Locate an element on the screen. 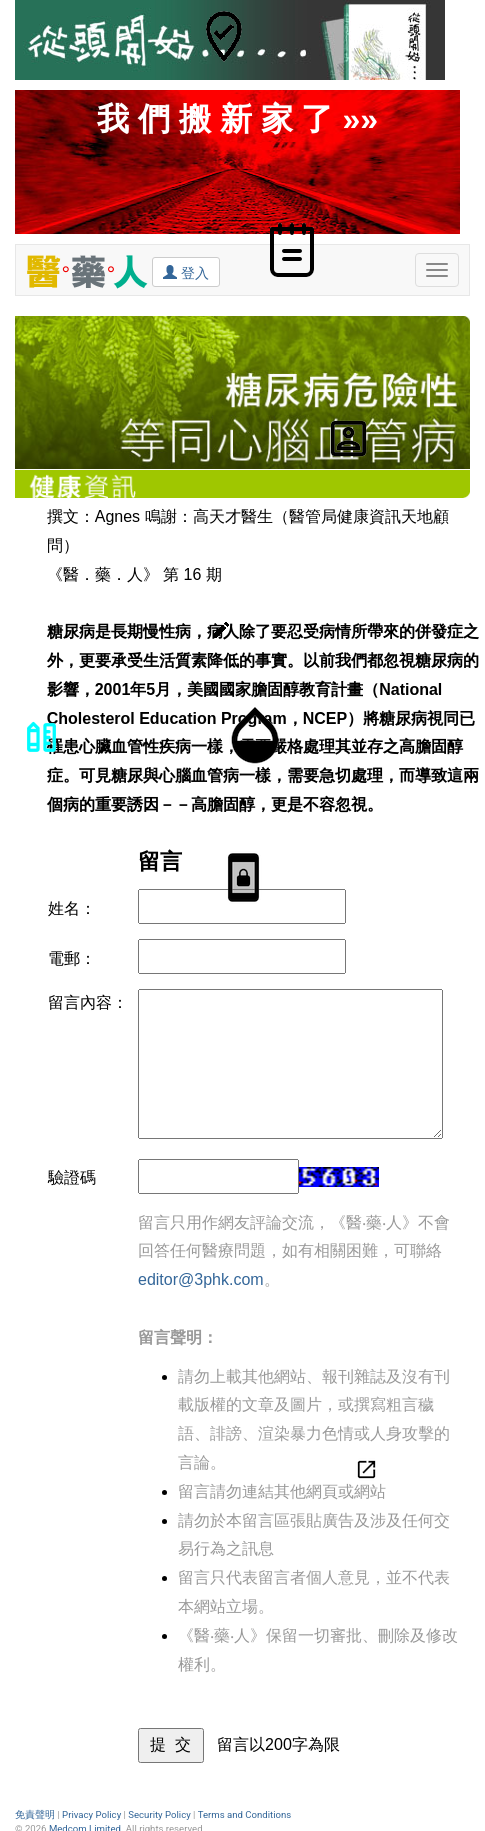 This screenshot has width=485, height=1831. edit or modify content is located at coordinates (221, 630).